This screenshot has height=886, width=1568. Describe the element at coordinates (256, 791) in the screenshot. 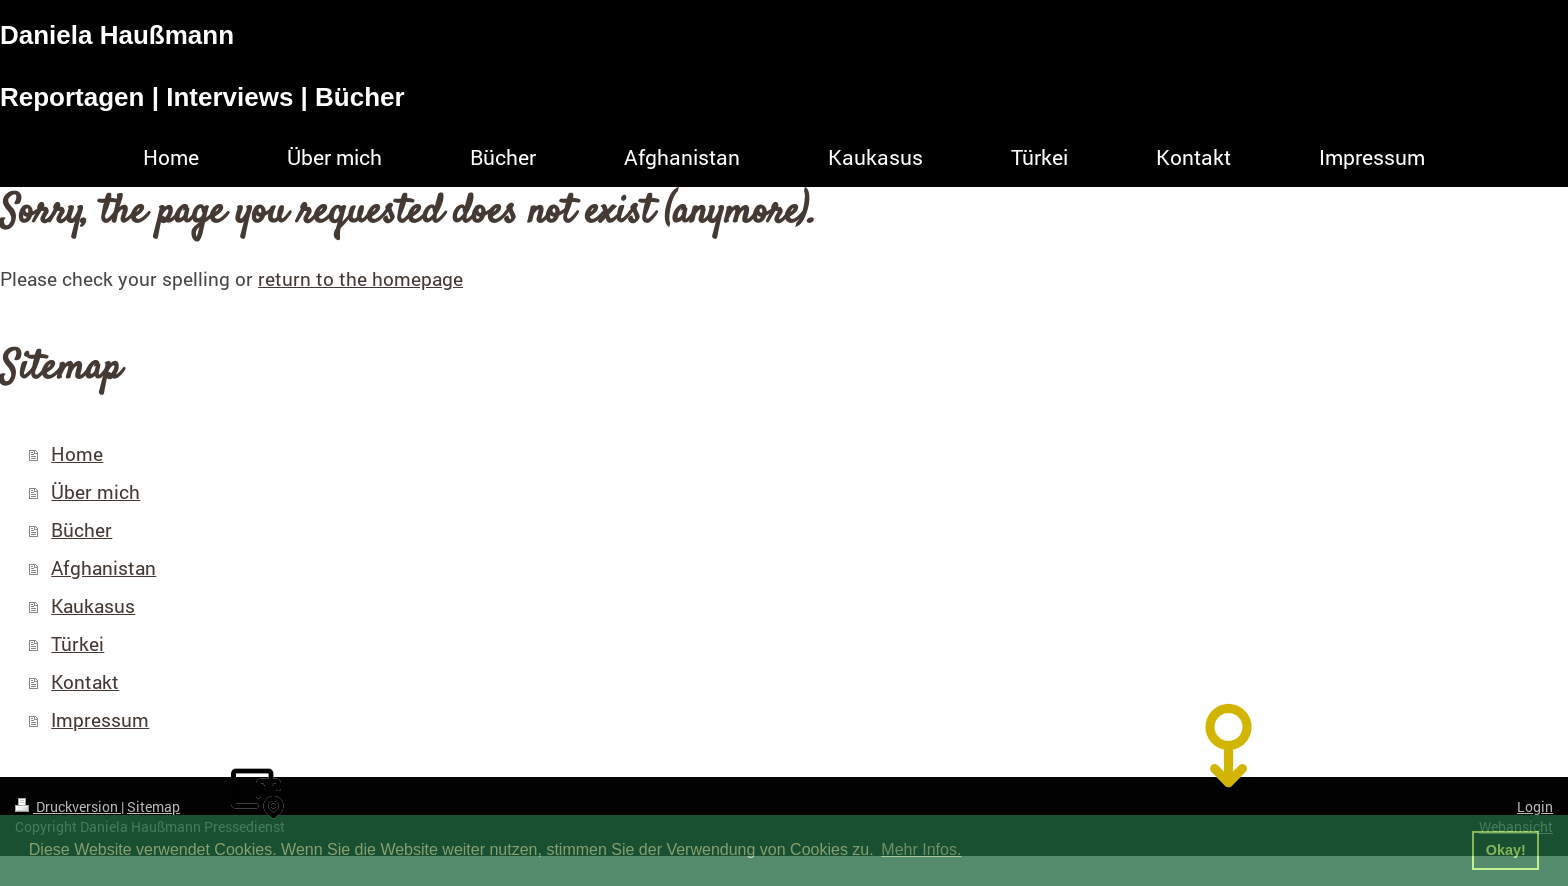

I see `pin a device to your favorites` at that location.